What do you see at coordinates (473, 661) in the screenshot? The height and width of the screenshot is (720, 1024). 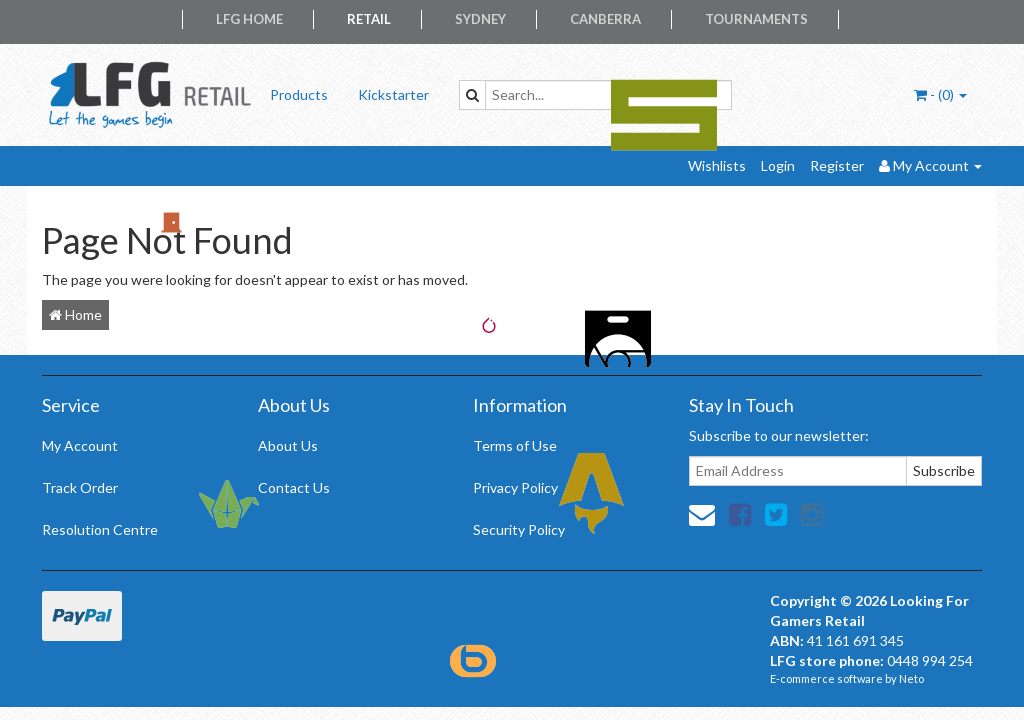 I see `boulanger brand logo` at bounding box center [473, 661].